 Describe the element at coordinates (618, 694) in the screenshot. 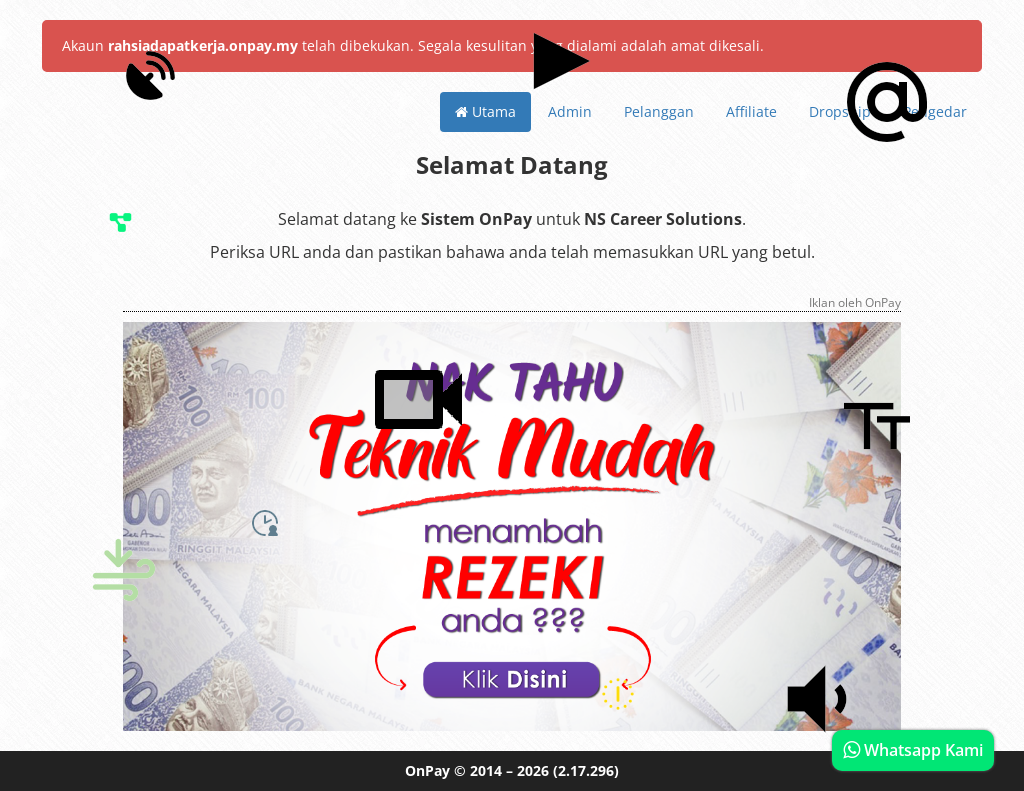

I see `view additional information or details` at that location.